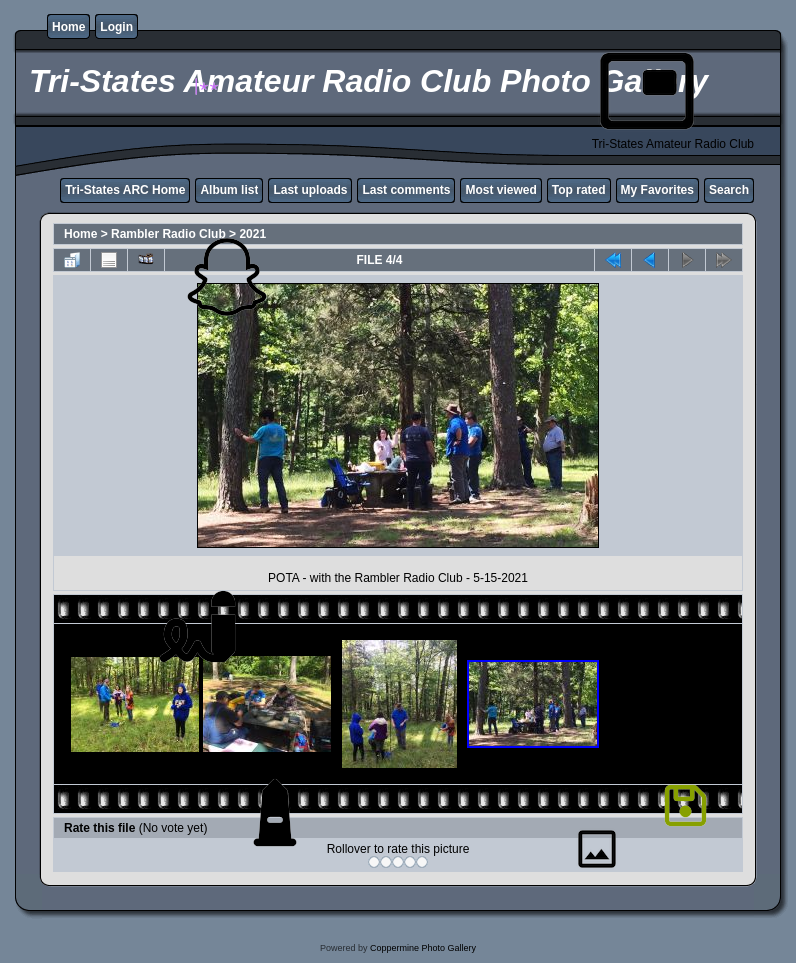 This screenshot has width=796, height=963. I want to click on view monuments or landmarks nearby, so click(275, 815).